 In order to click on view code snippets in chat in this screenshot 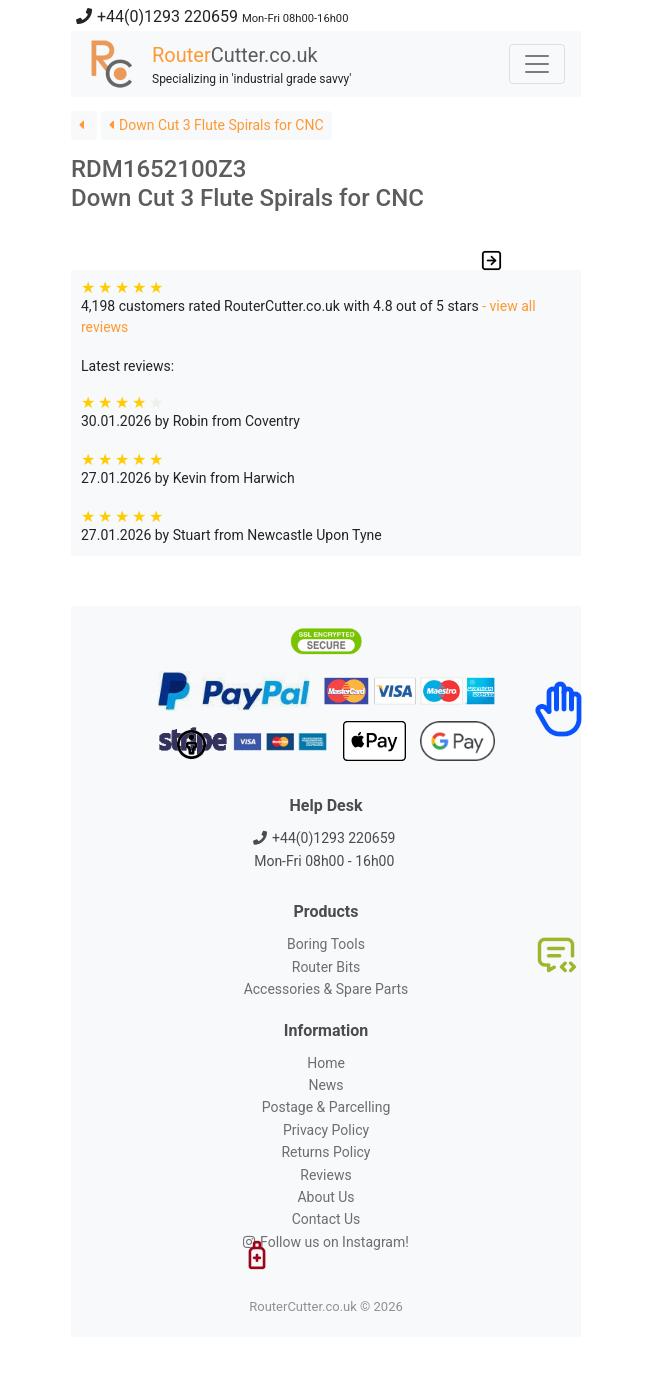, I will do `click(556, 954)`.